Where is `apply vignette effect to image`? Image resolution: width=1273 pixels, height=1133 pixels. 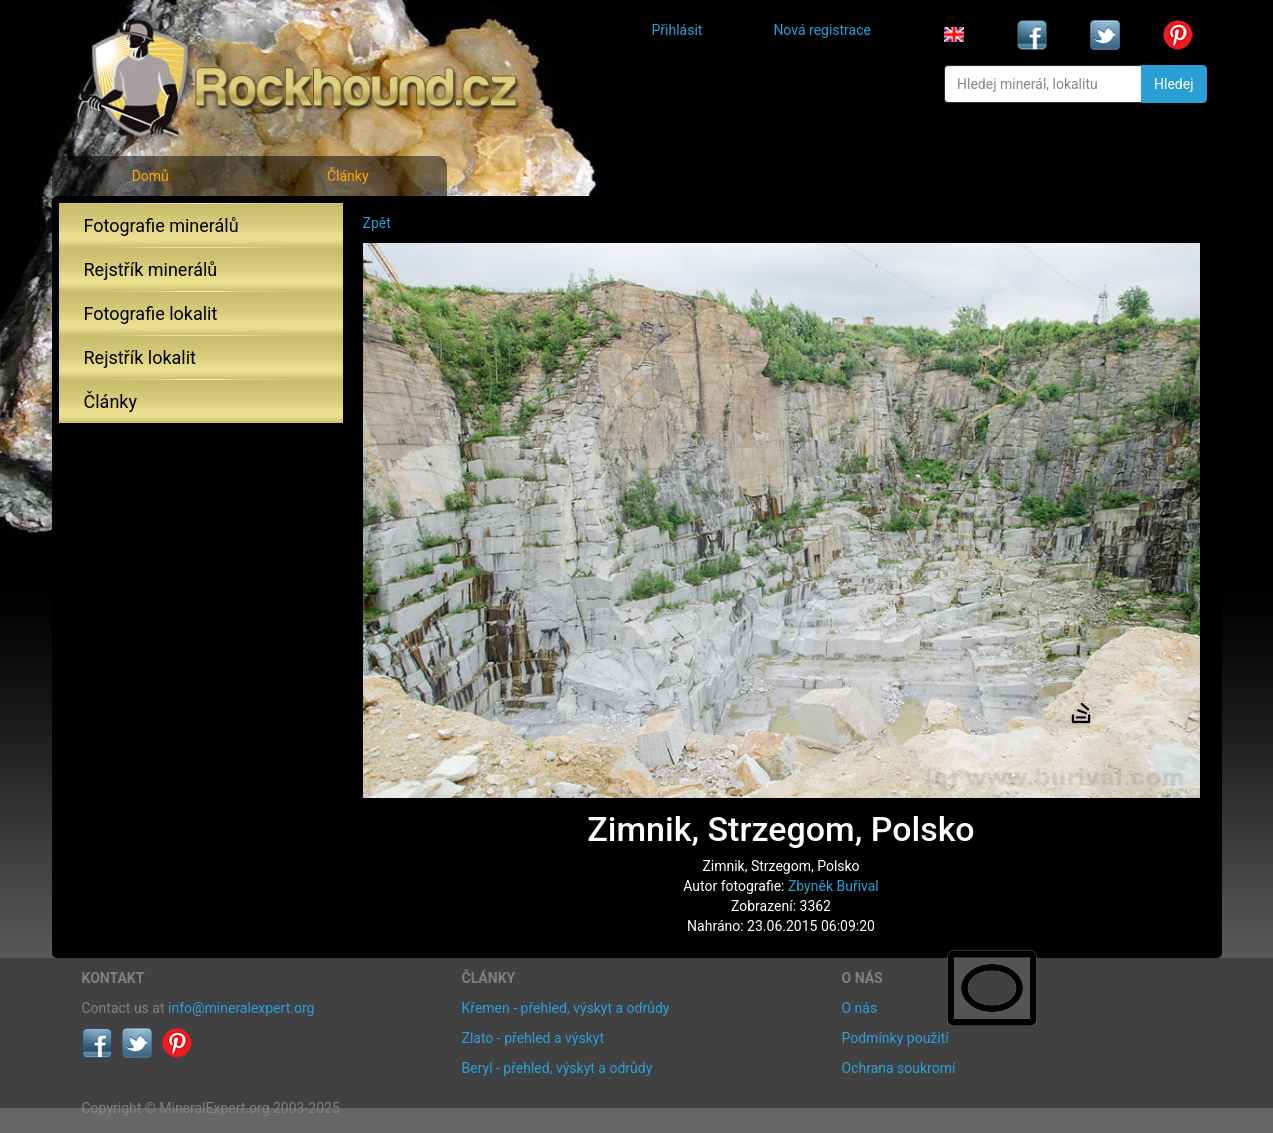 apply vignette effect to image is located at coordinates (992, 988).